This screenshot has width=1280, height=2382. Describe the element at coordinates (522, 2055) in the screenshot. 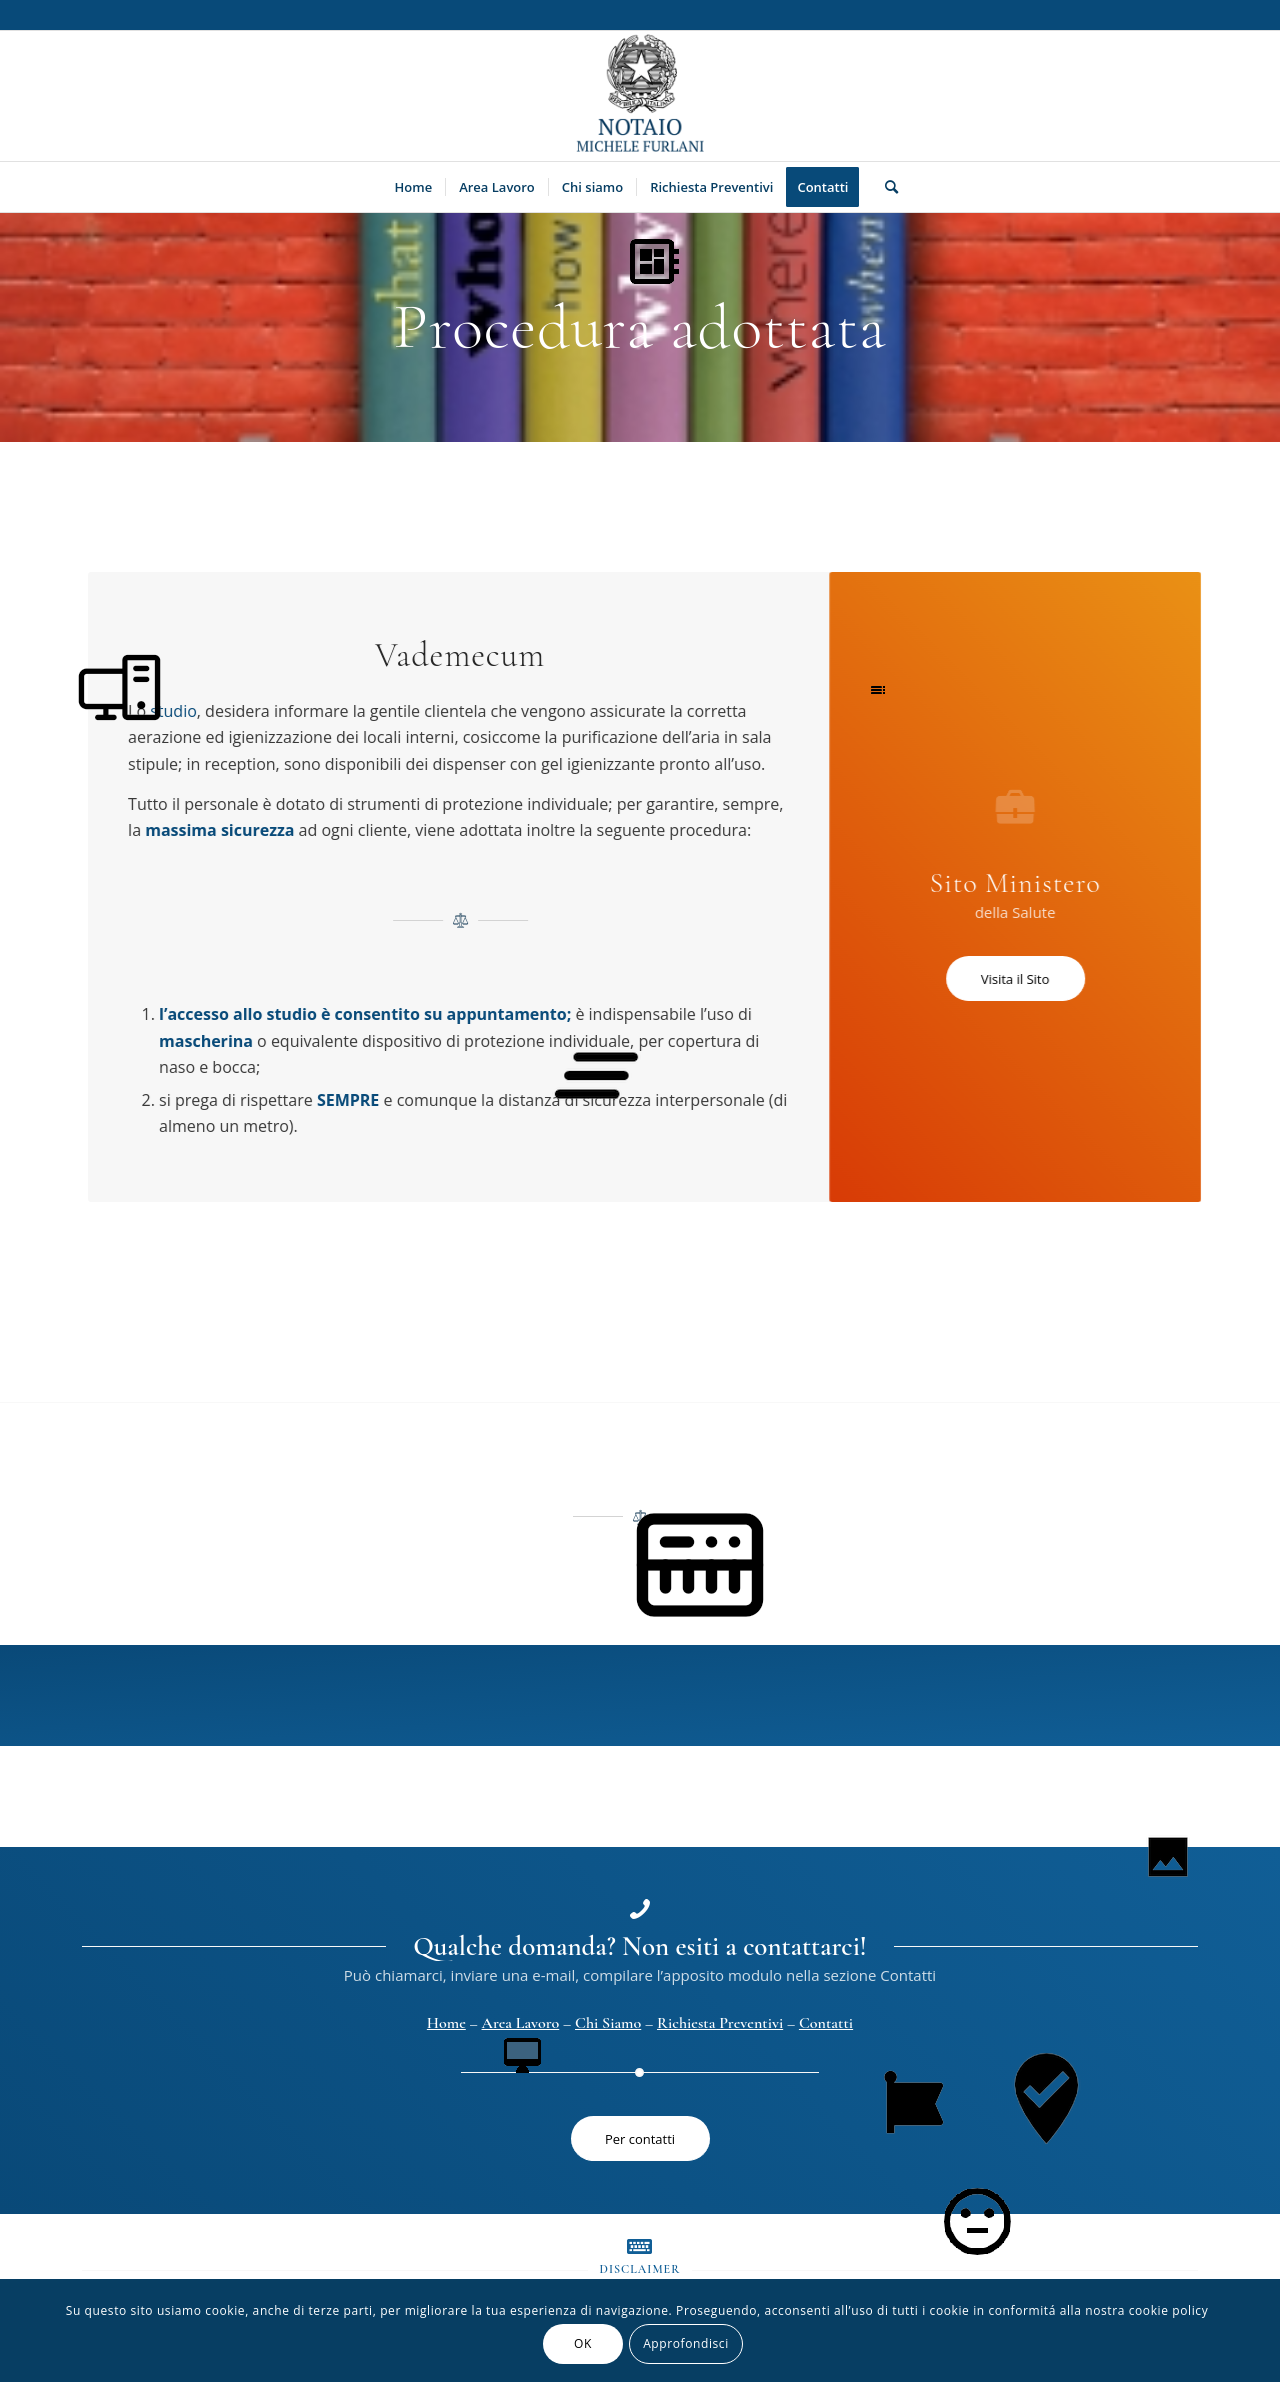

I see `switch to desktop view` at that location.